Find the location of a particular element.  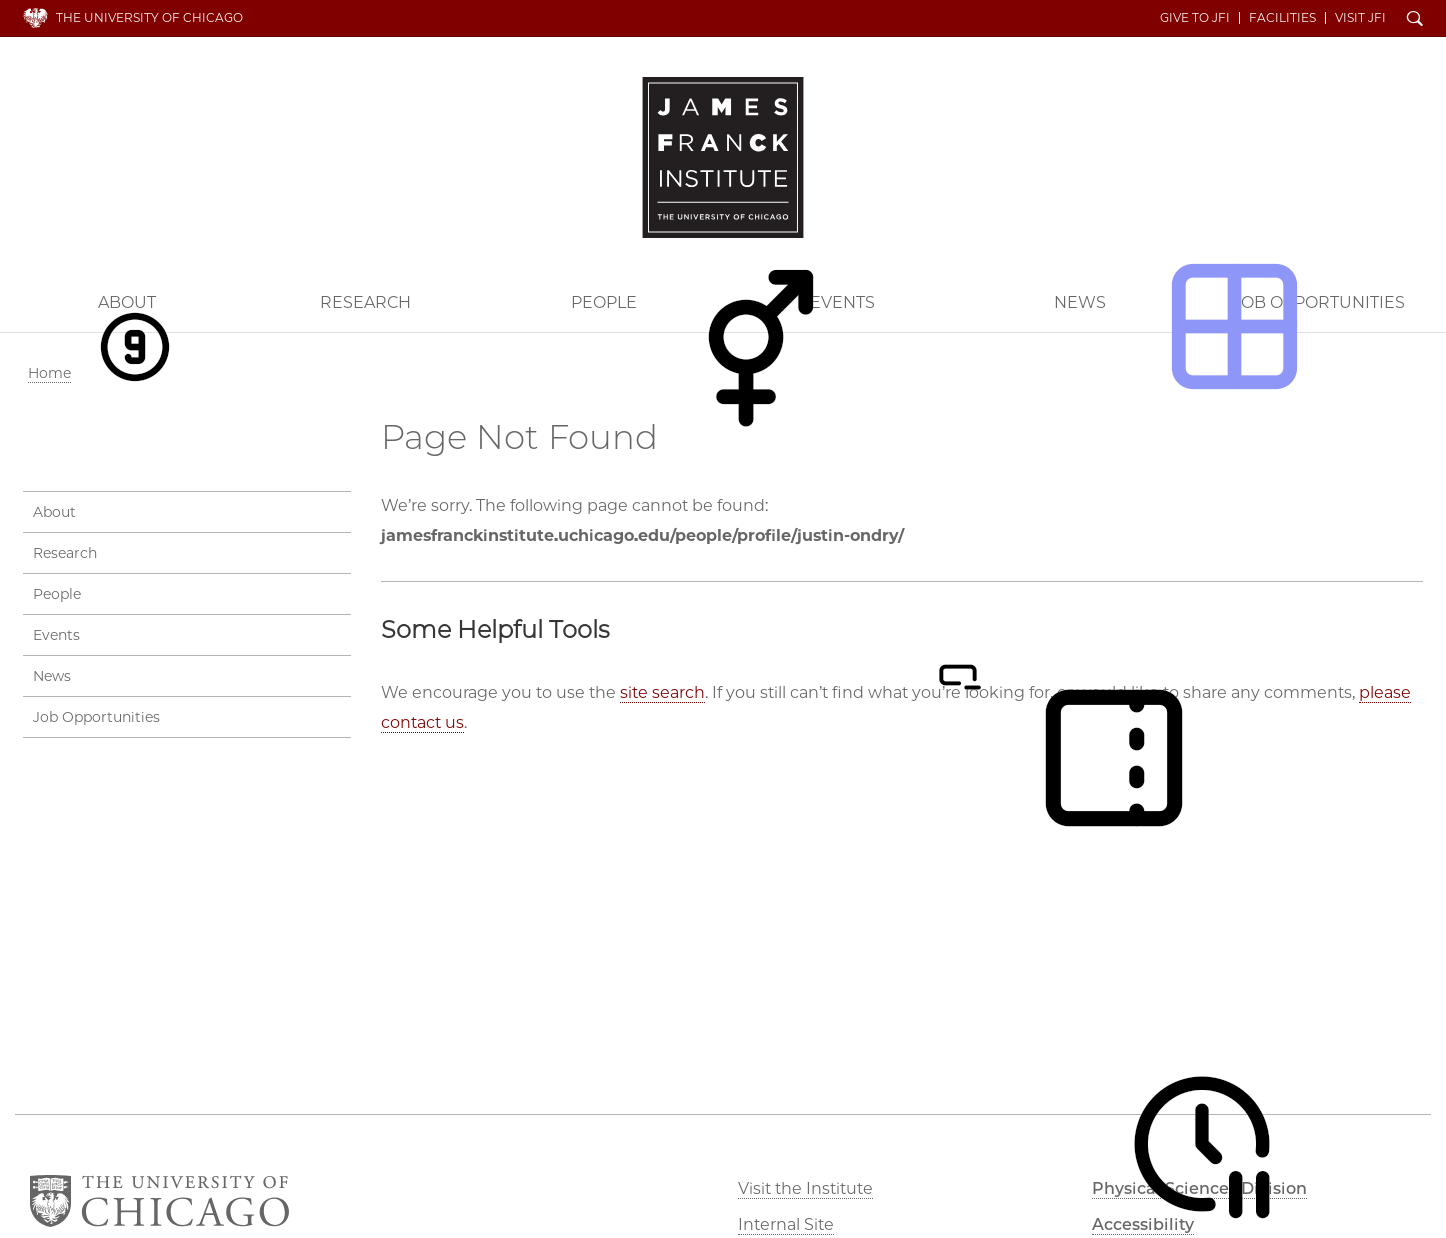

indicates item number 9 in a numbered list or sequence is located at coordinates (135, 347).